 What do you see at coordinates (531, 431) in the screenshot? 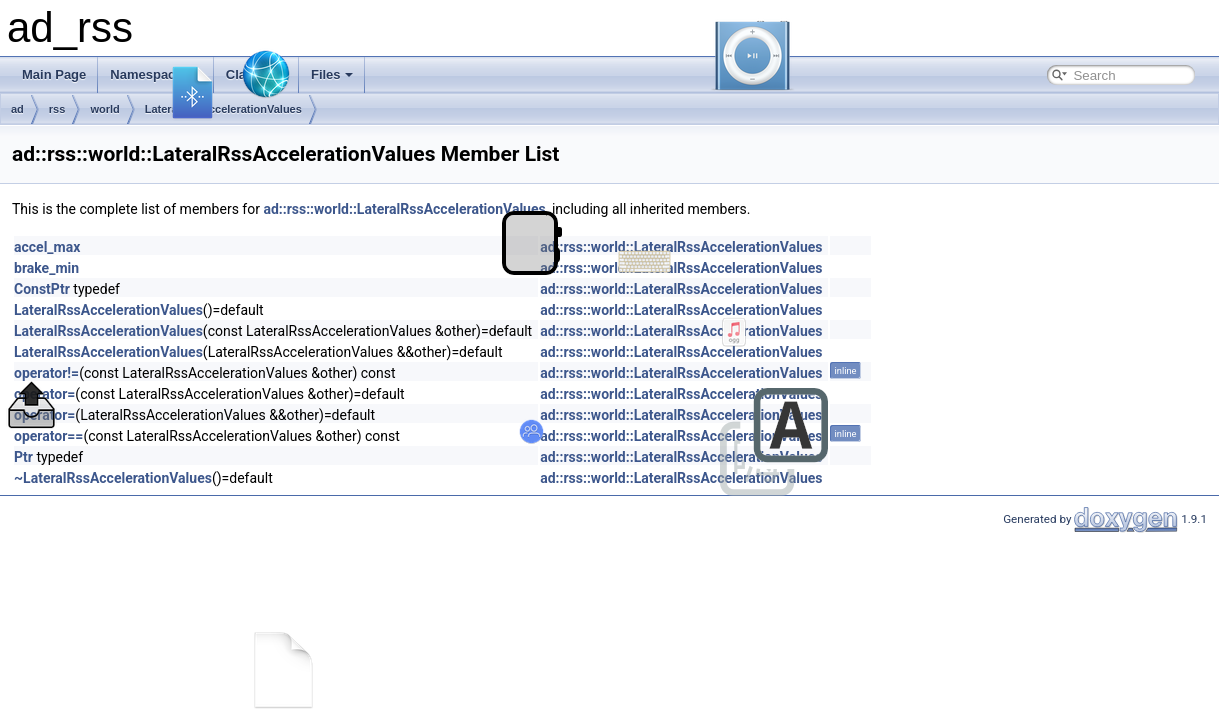
I see `manage user accounts and groups` at bounding box center [531, 431].